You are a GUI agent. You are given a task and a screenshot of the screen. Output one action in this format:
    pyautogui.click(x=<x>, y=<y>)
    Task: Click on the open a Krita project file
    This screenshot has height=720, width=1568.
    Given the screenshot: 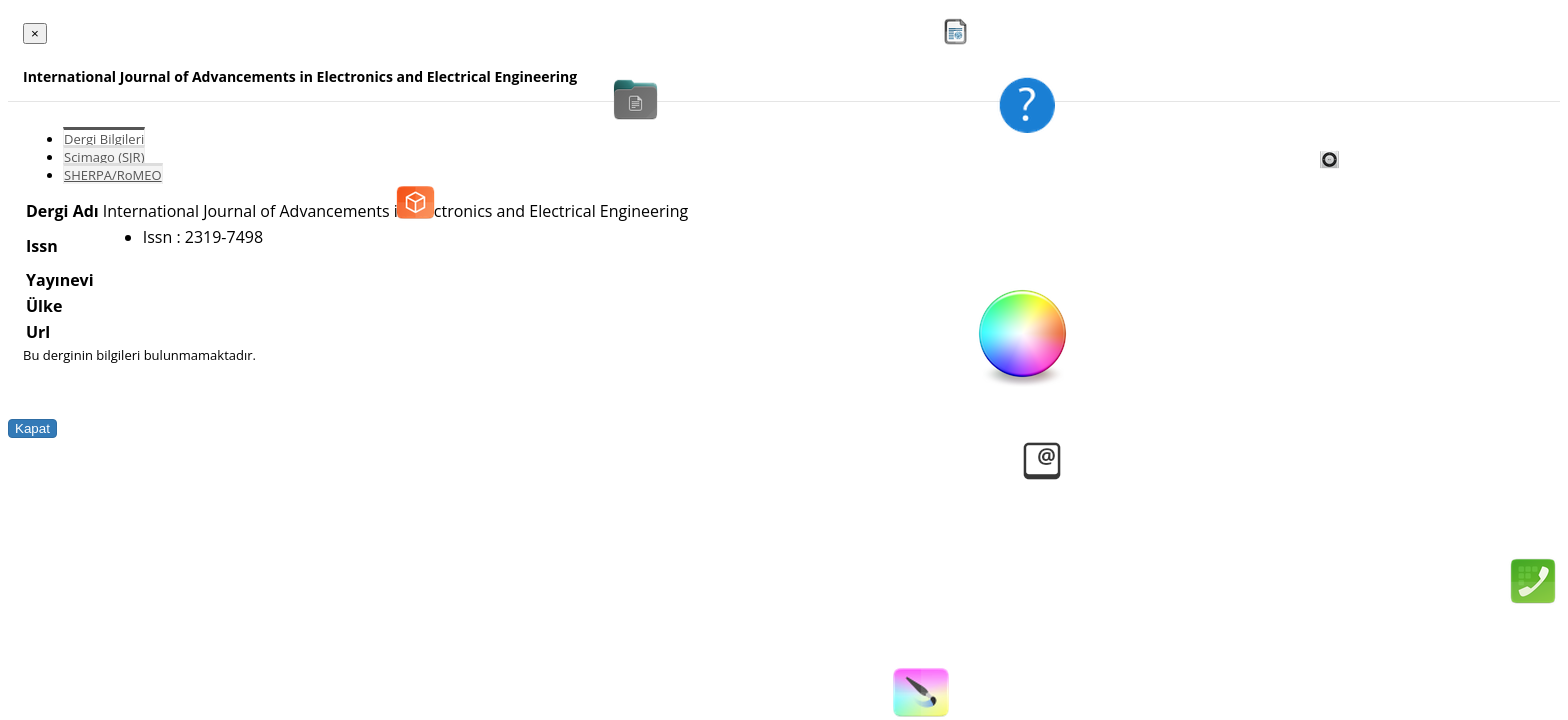 What is the action you would take?
    pyautogui.click(x=921, y=691)
    